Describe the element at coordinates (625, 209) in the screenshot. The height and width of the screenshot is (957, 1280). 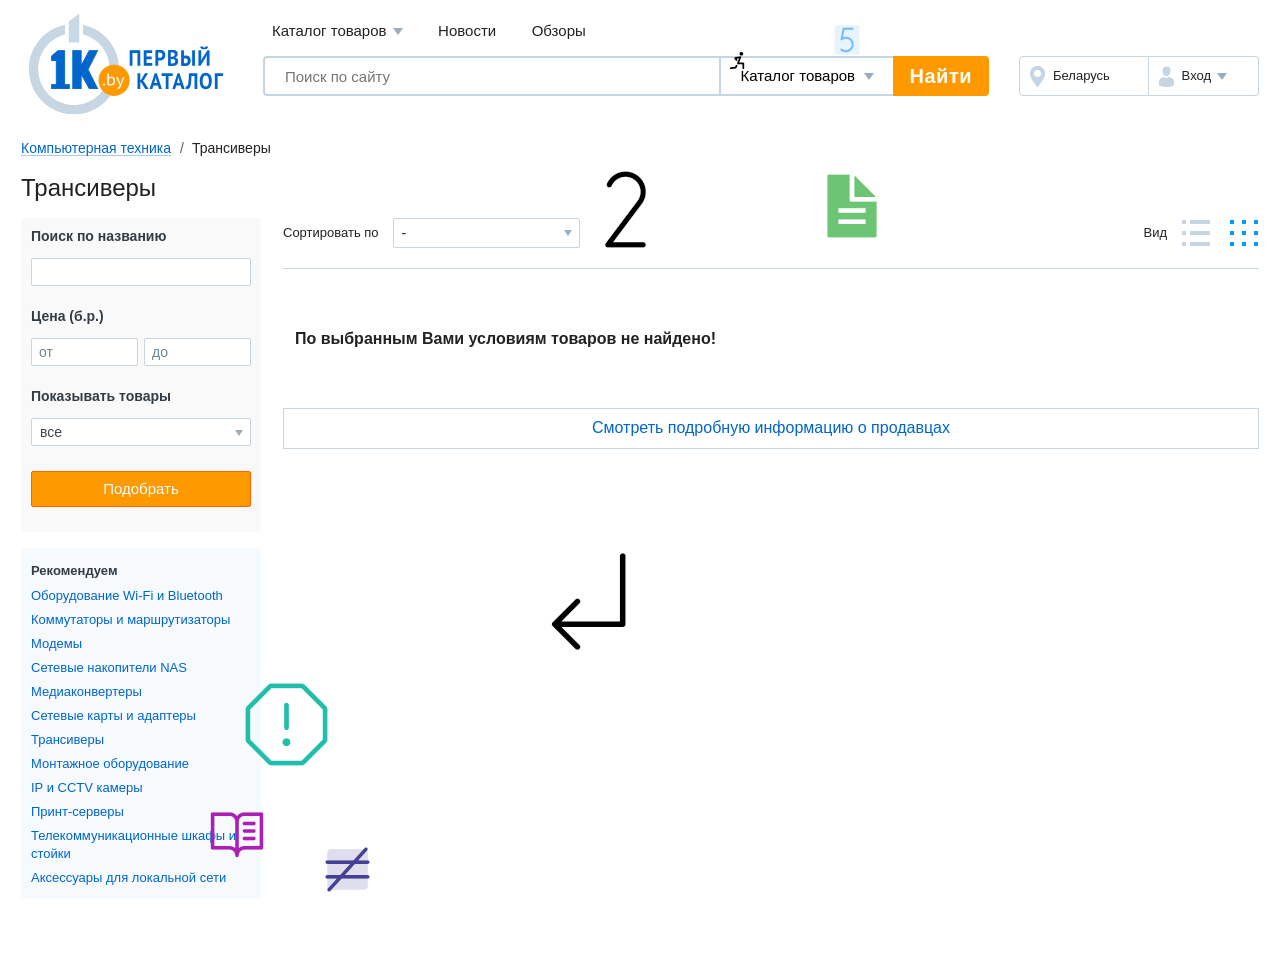
I see `indicates step two in a multi-step process` at that location.